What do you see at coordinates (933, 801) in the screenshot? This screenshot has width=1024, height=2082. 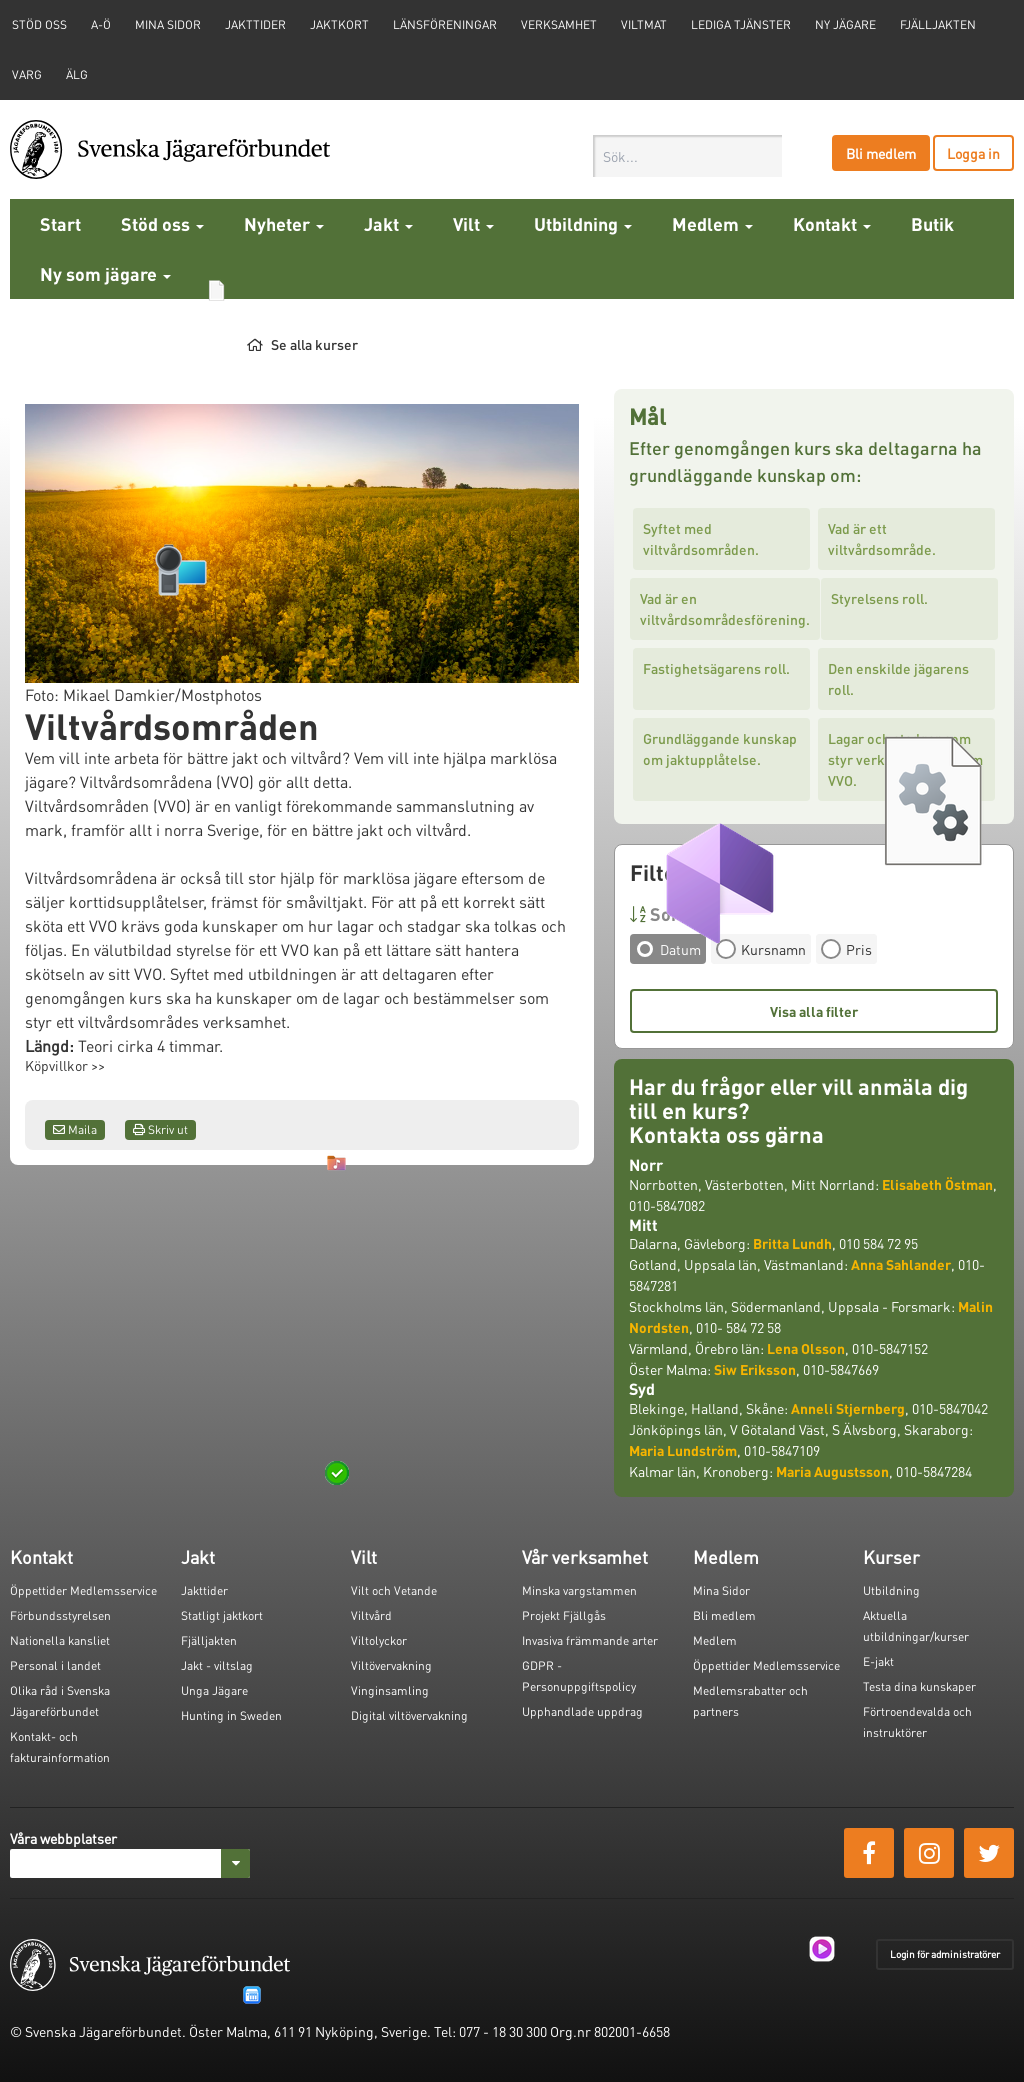 I see `open configuration file settings` at bounding box center [933, 801].